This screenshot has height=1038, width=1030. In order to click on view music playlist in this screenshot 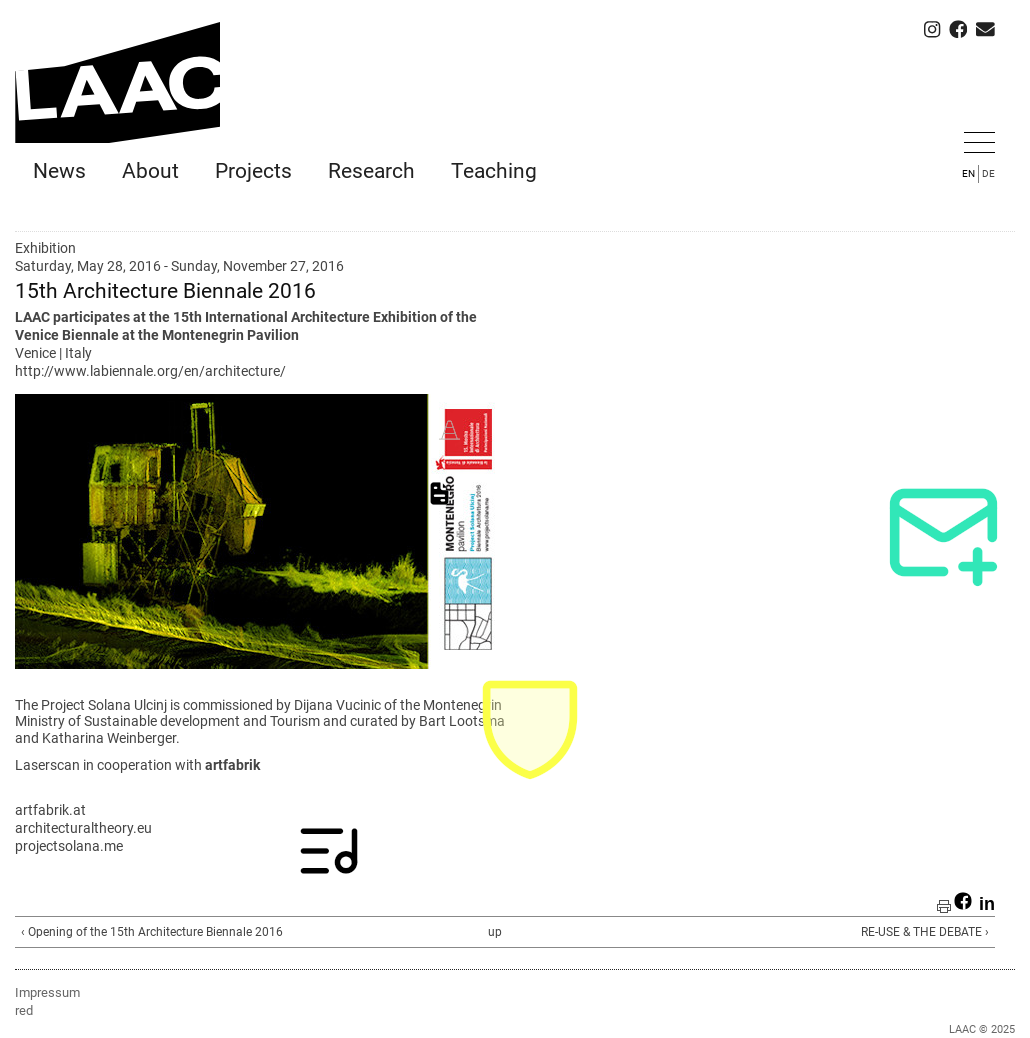, I will do `click(329, 851)`.